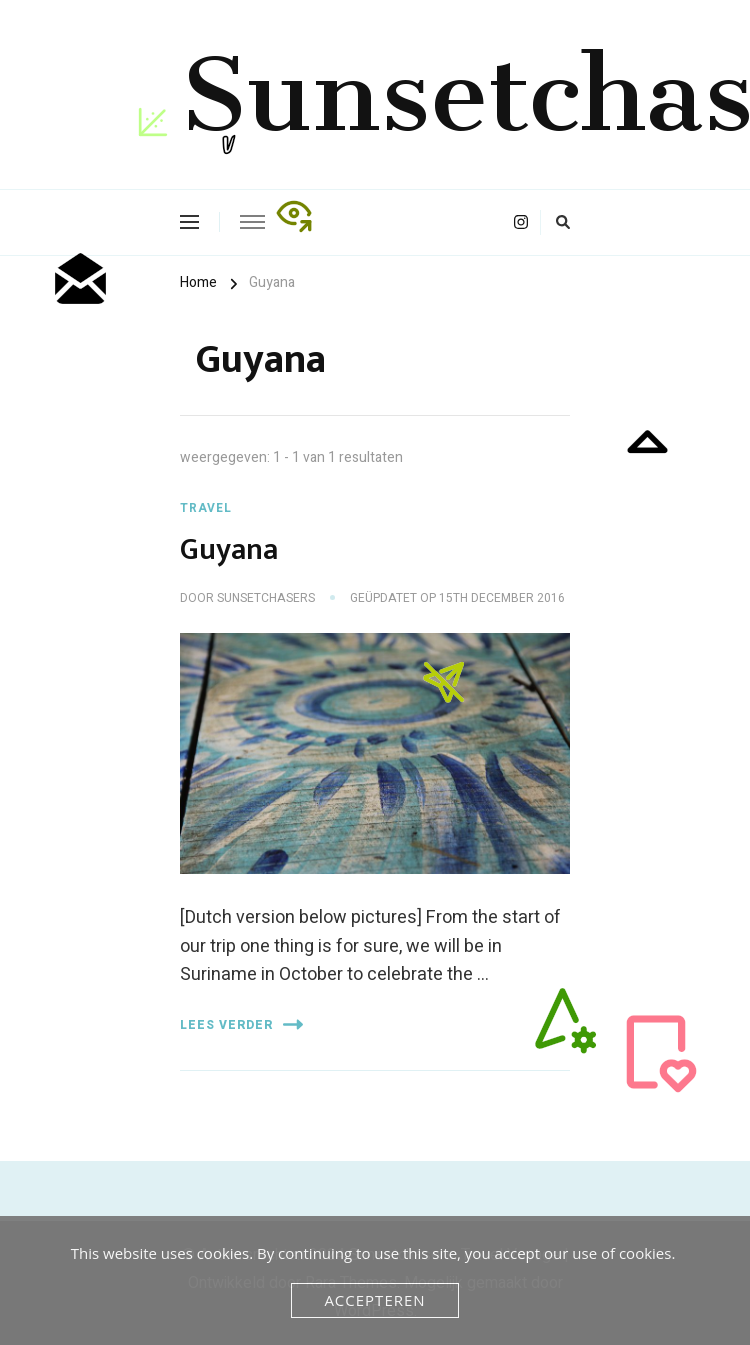 This screenshot has width=750, height=1345. Describe the element at coordinates (647, 444) in the screenshot. I see `collapse an expanded section` at that location.